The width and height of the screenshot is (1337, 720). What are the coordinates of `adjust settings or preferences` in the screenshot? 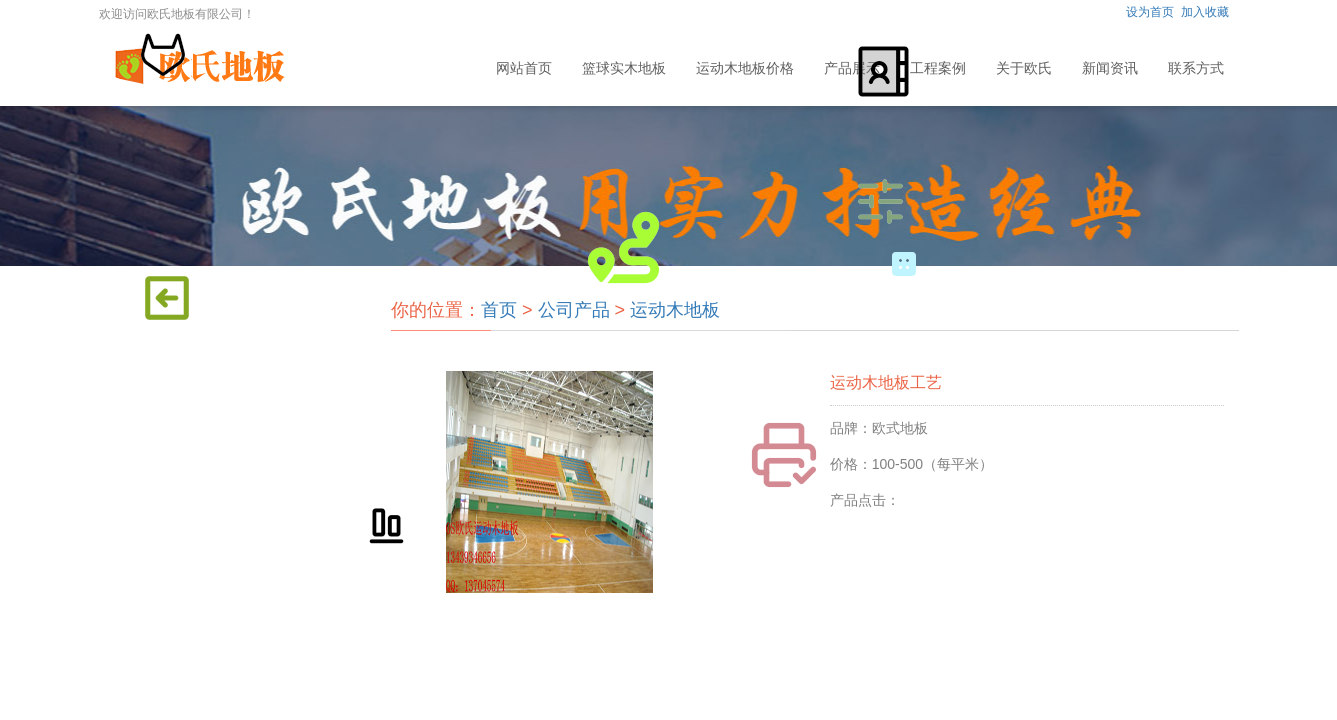 It's located at (880, 201).